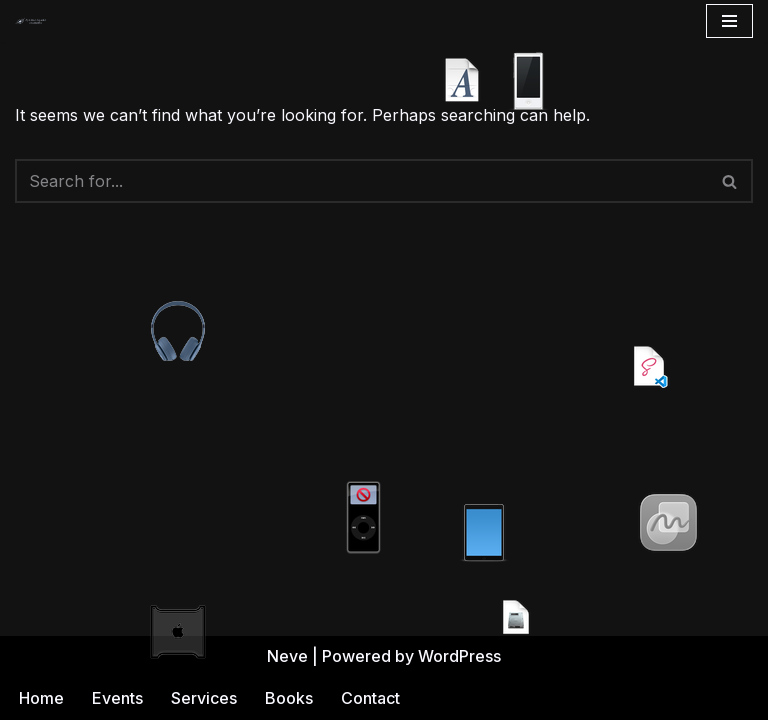 The height and width of the screenshot is (720, 768). I want to click on open freeform app for brainstorming and sketching, so click(668, 522).